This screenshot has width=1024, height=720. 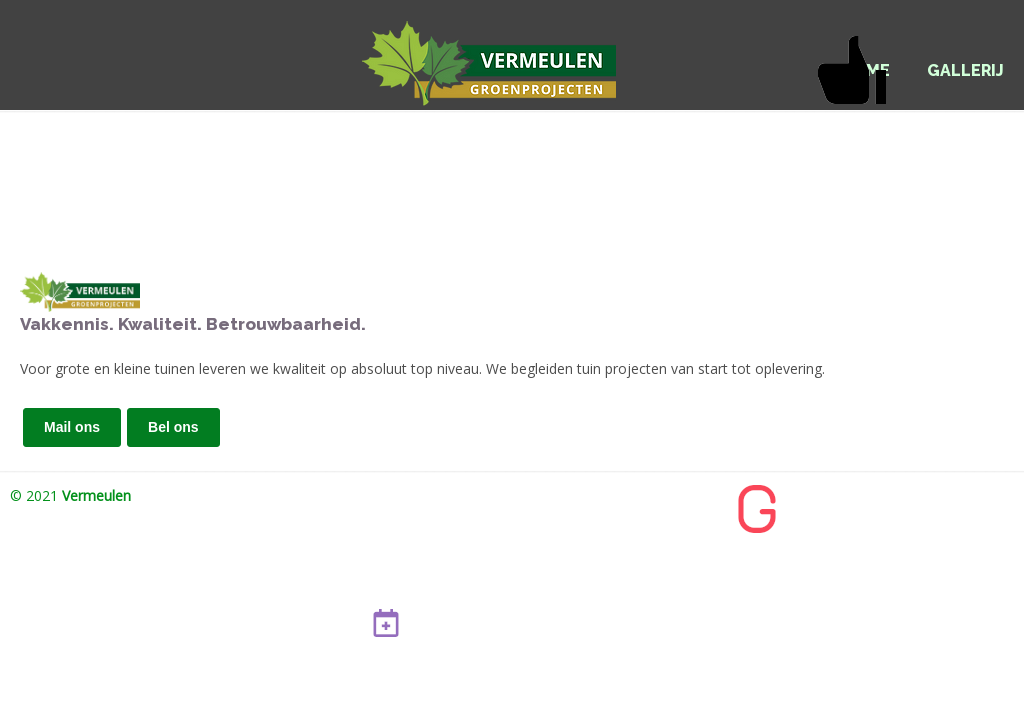 I want to click on like or approve this content, so click(x=852, y=70).